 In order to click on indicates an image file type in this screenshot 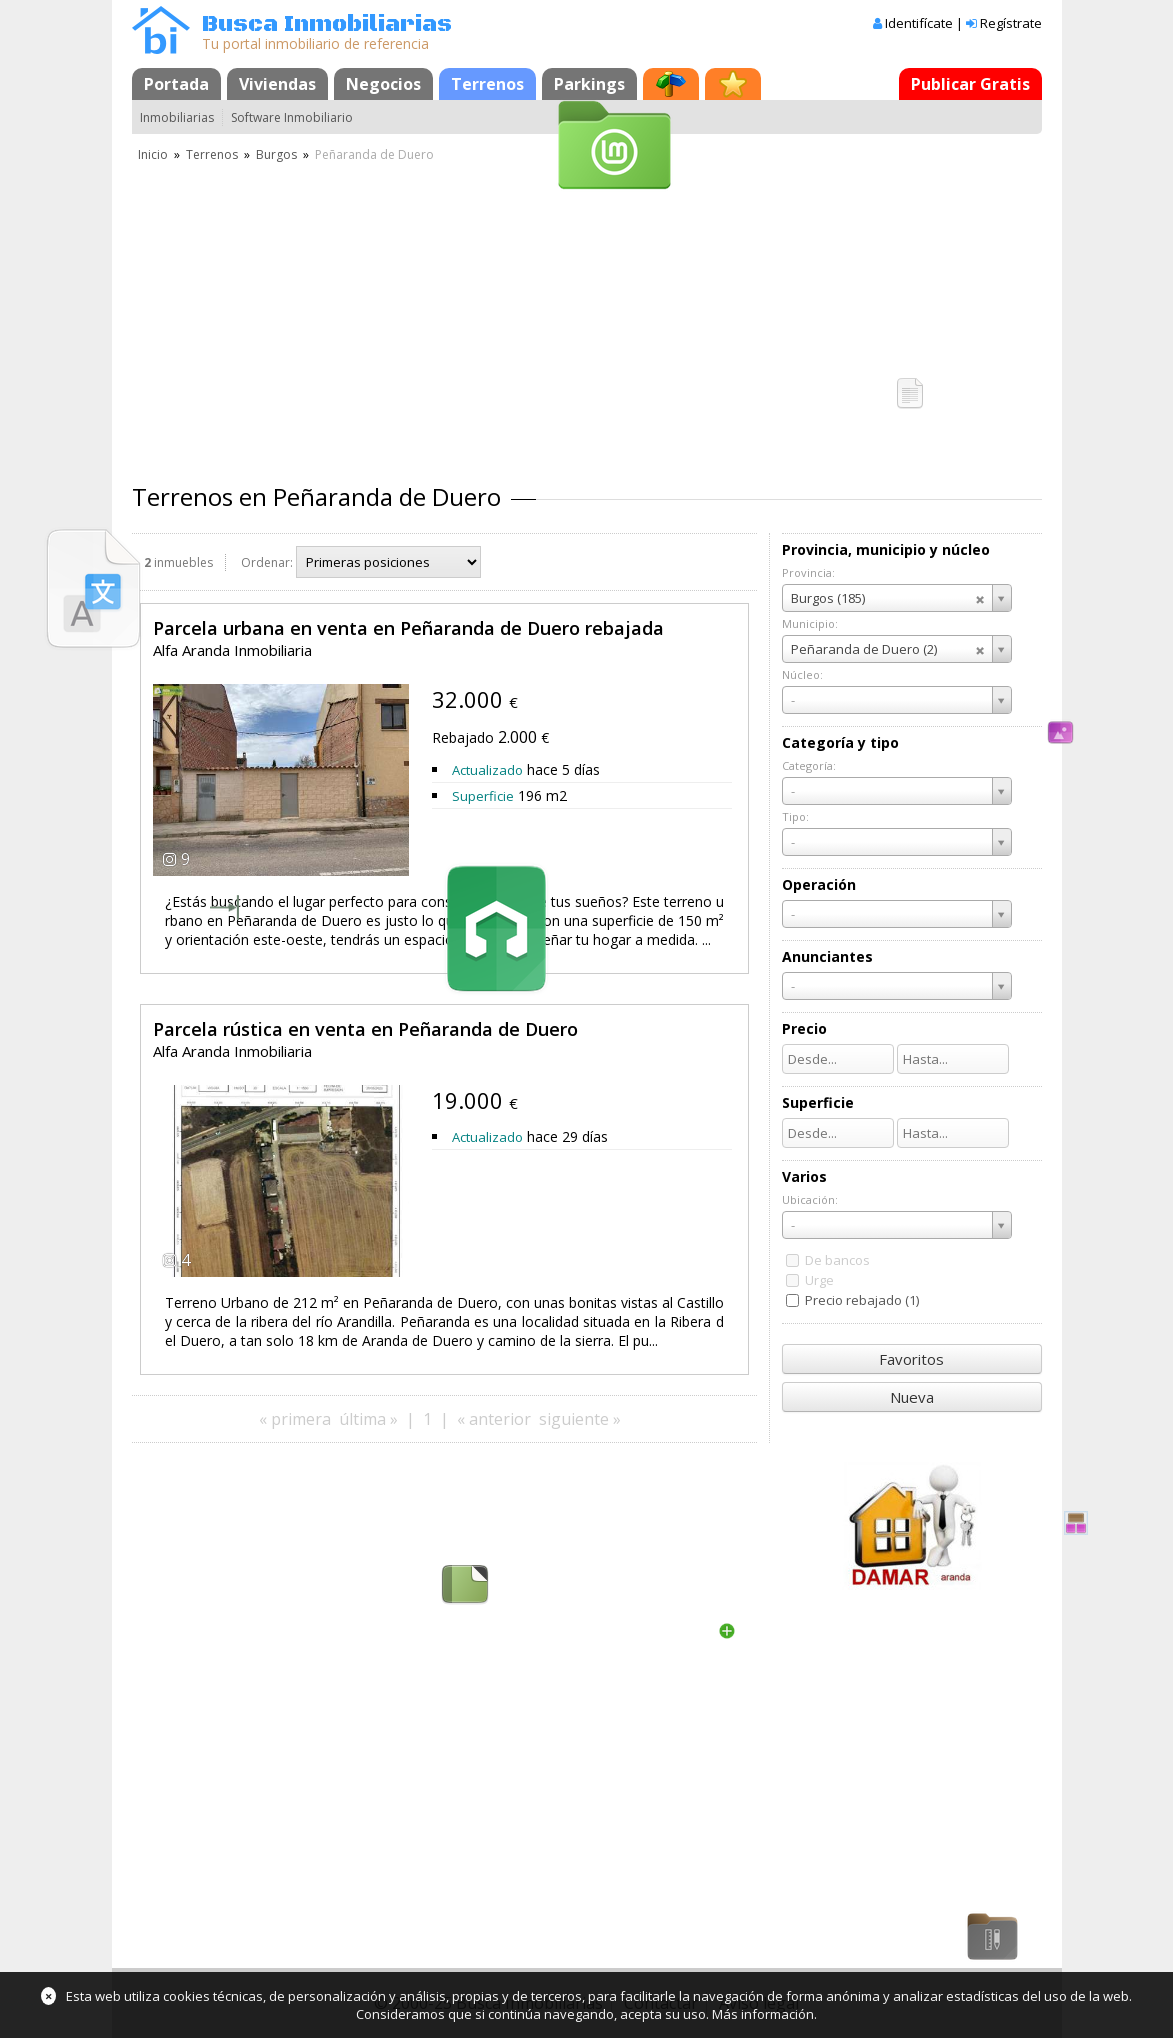, I will do `click(1060, 731)`.